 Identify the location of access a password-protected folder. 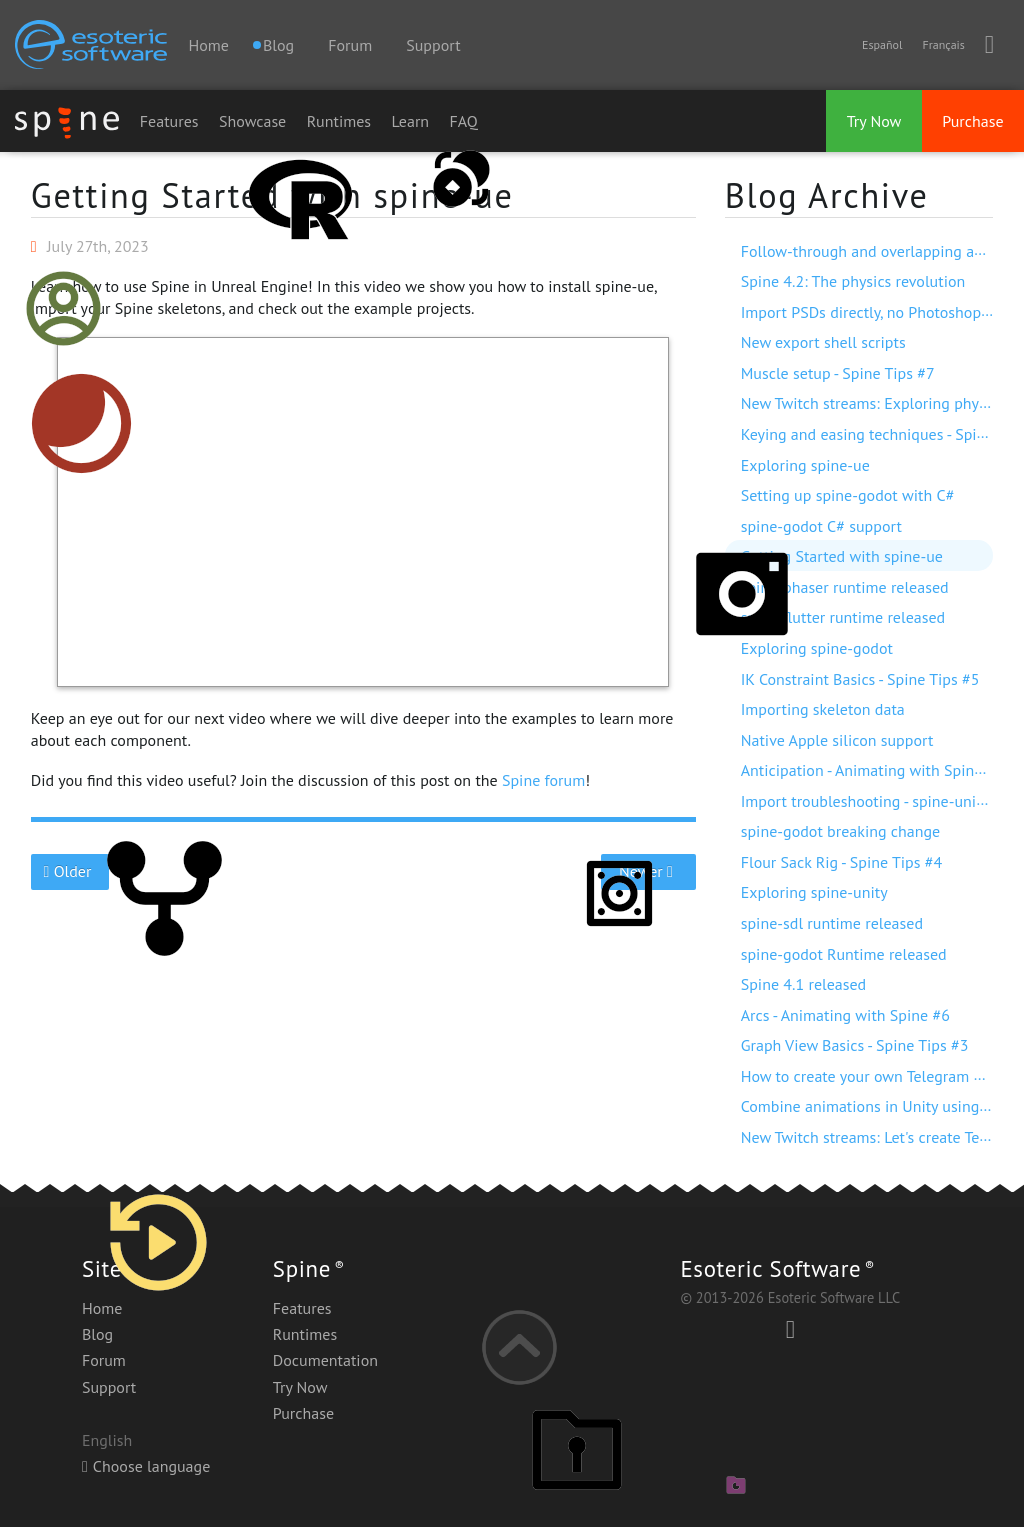
(577, 1450).